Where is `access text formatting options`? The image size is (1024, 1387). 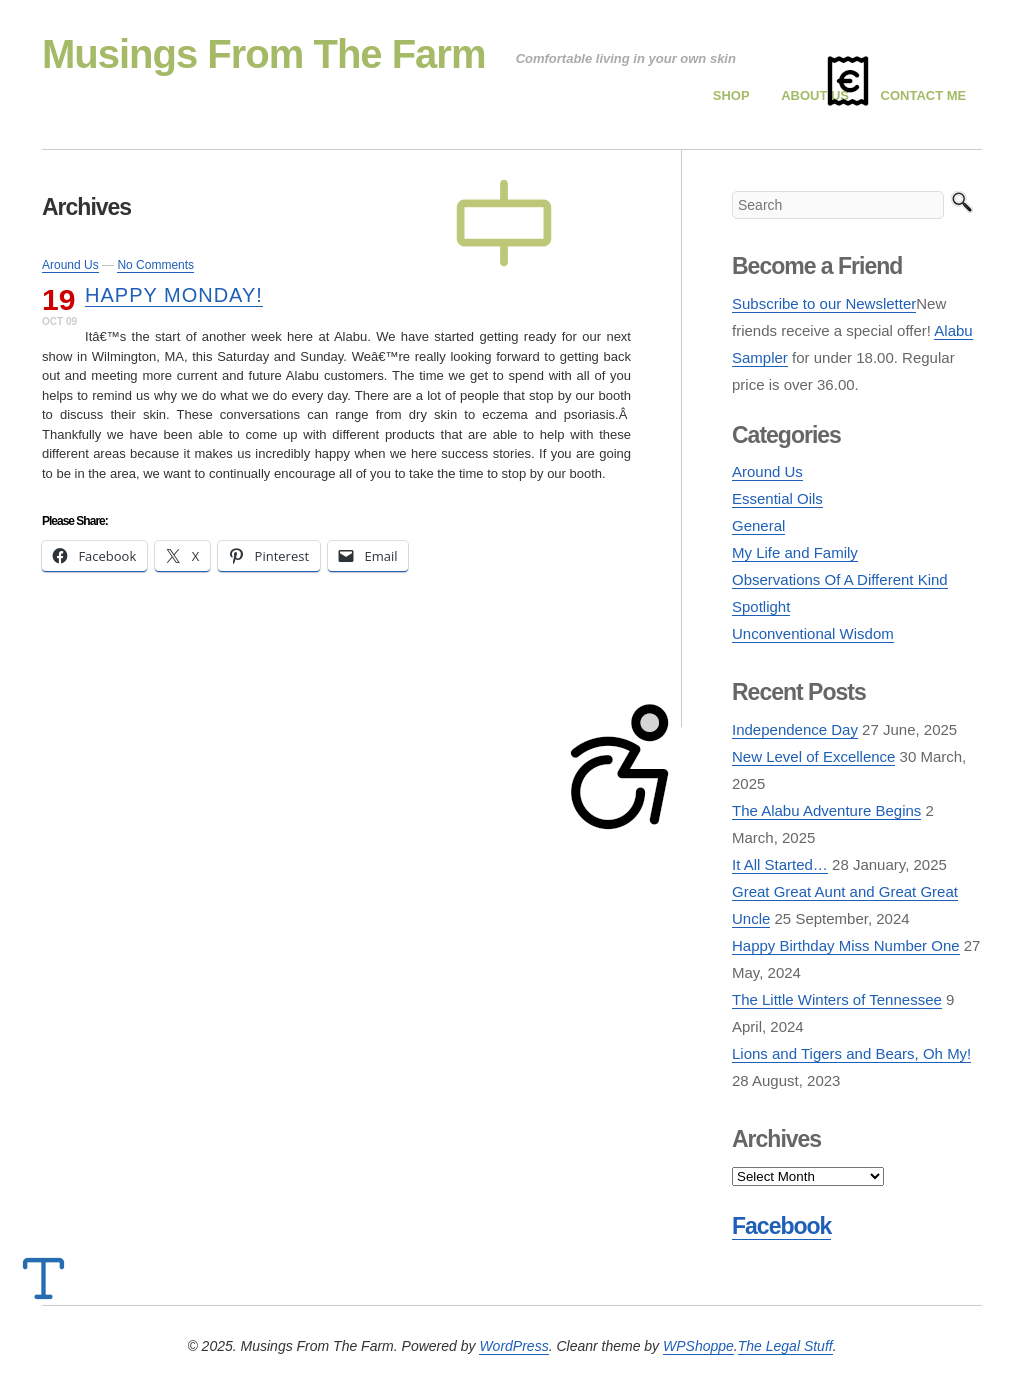 access text formatting options is located at coordinates (43, 1278).